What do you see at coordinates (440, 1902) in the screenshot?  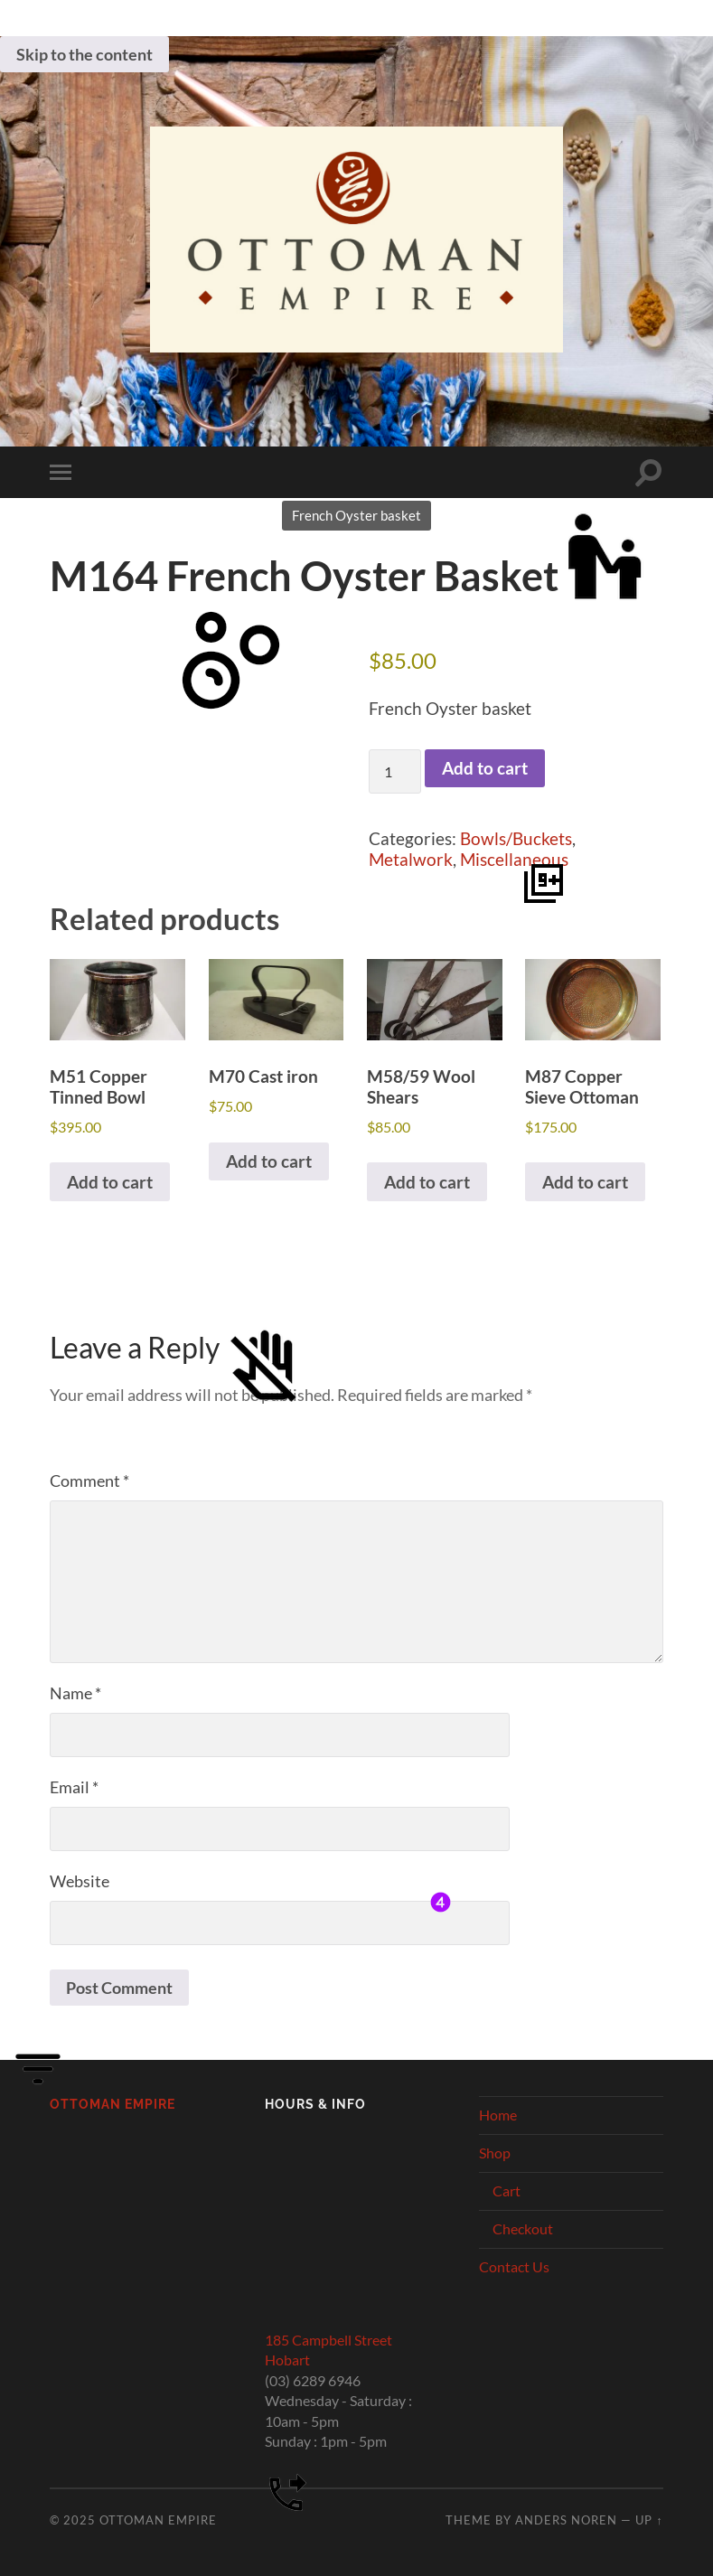 I see `indicates step four in a multi-step process` at bounding box center [440, 1902].